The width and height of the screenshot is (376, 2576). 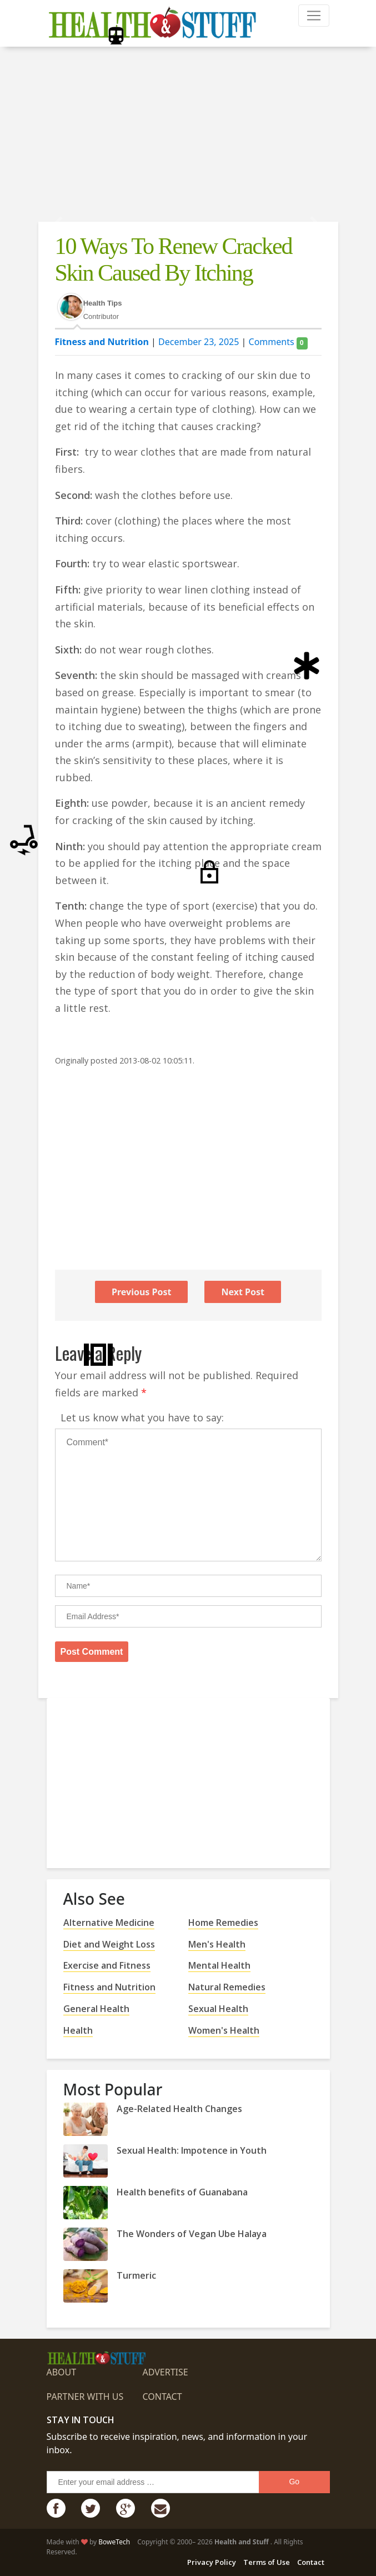 I want to click on switch to column or array view layout, so click(x=97, y=1355).